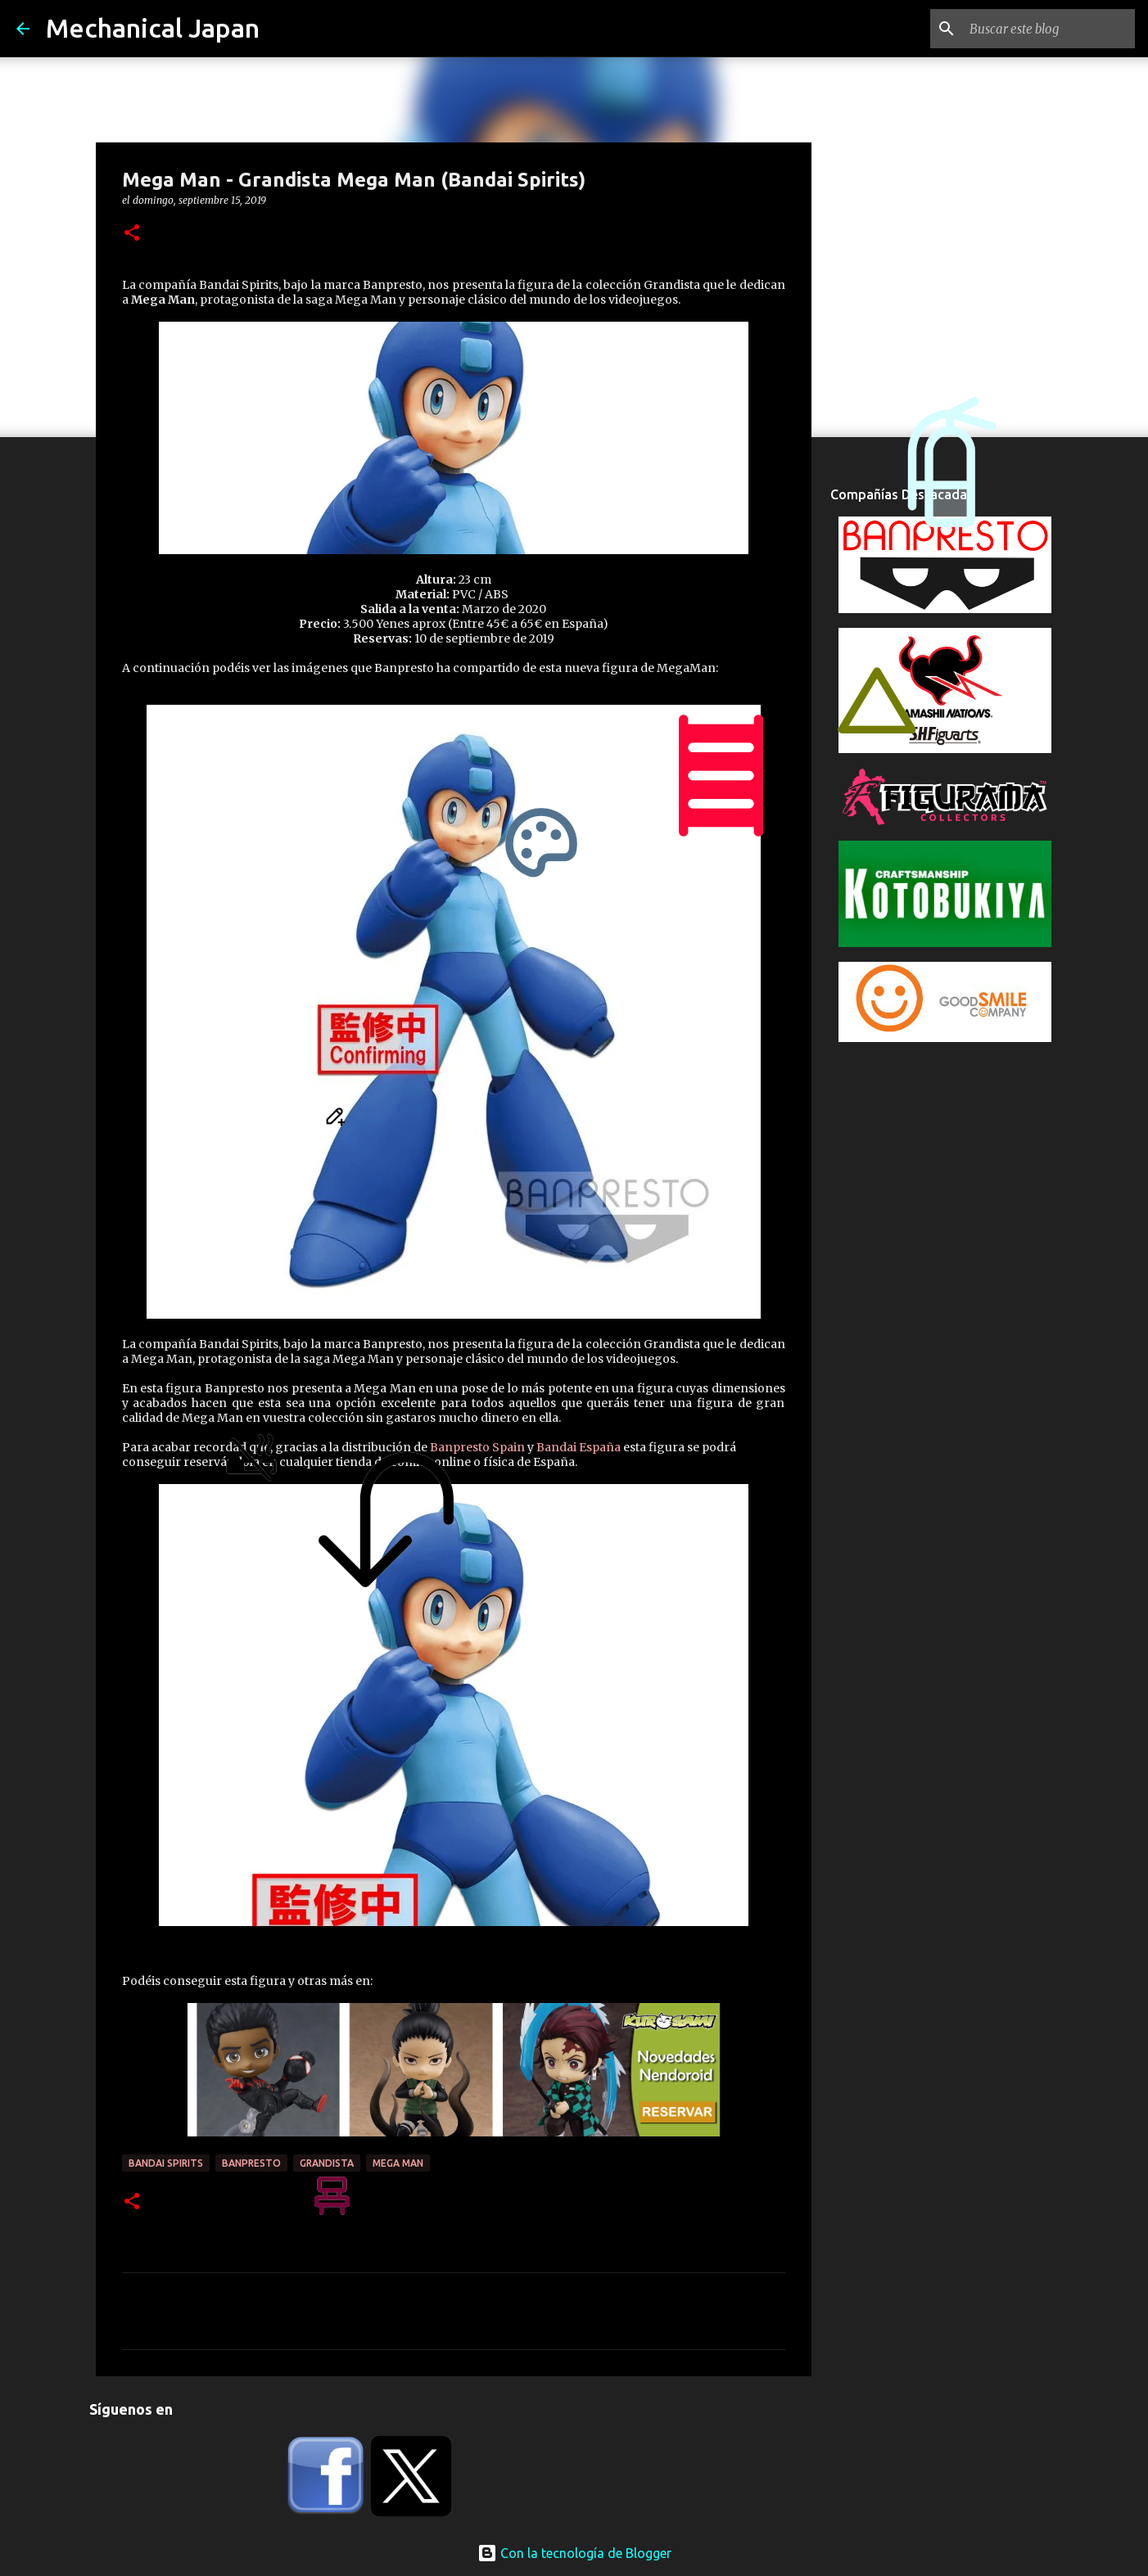 This screenshot has width=1148, height=2576. Describe the element at coordinates (251, 1459) in the screenshot. I see `no smoking area indicator` at that location.